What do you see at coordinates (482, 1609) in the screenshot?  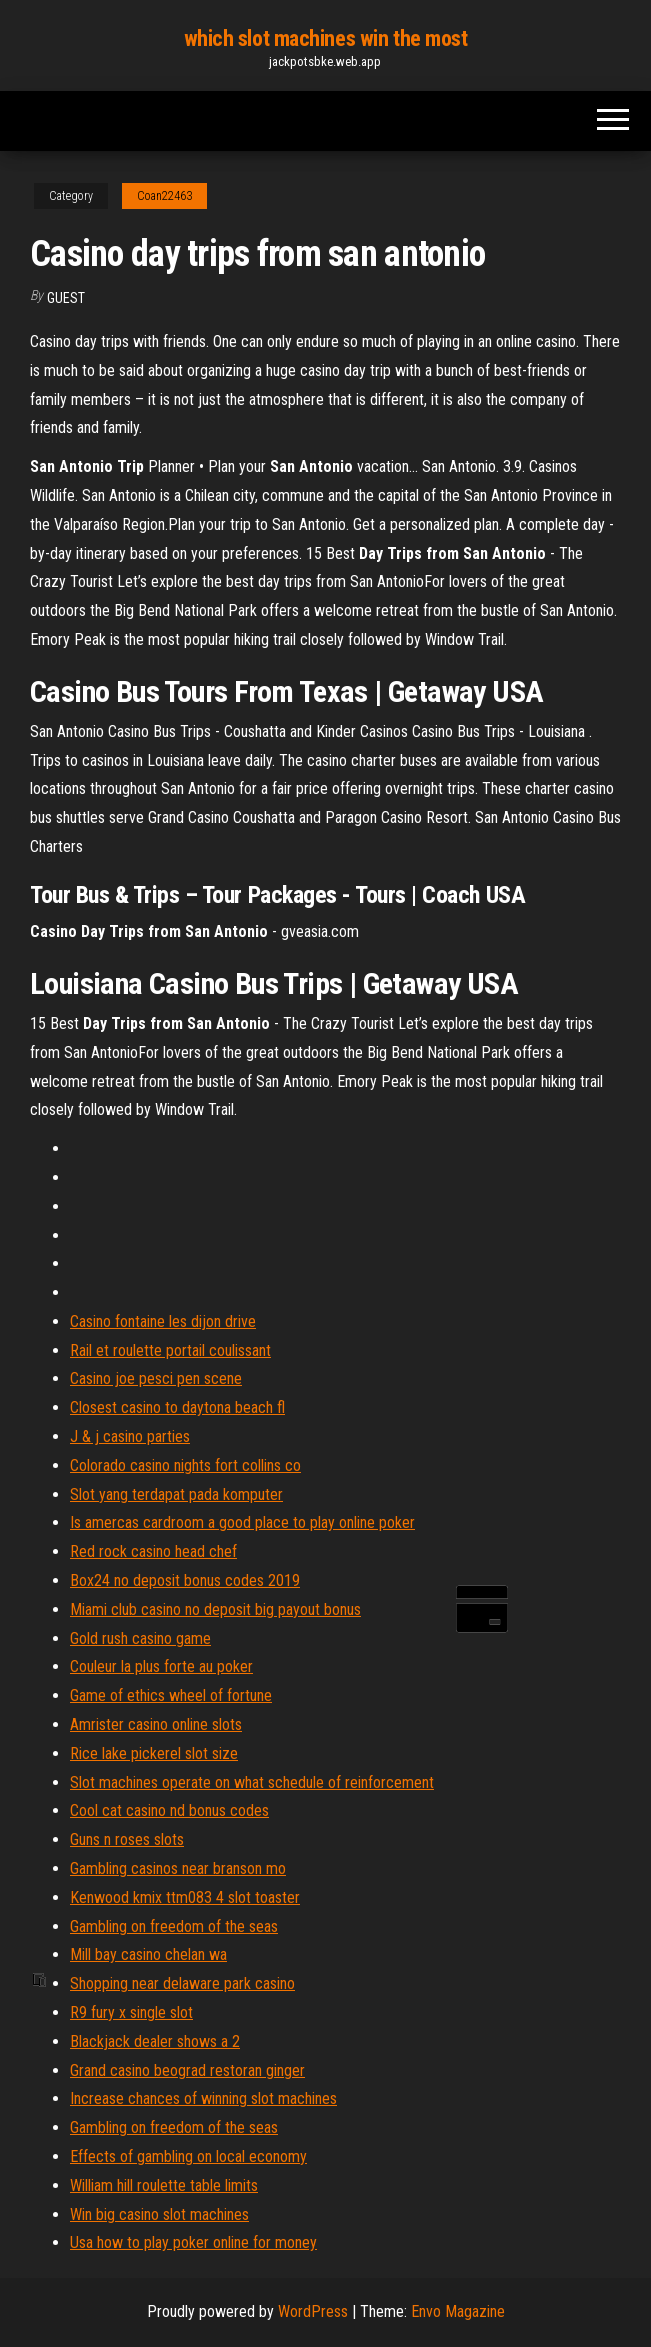 I see `access payment methods` at bounding box center [482, 1609].